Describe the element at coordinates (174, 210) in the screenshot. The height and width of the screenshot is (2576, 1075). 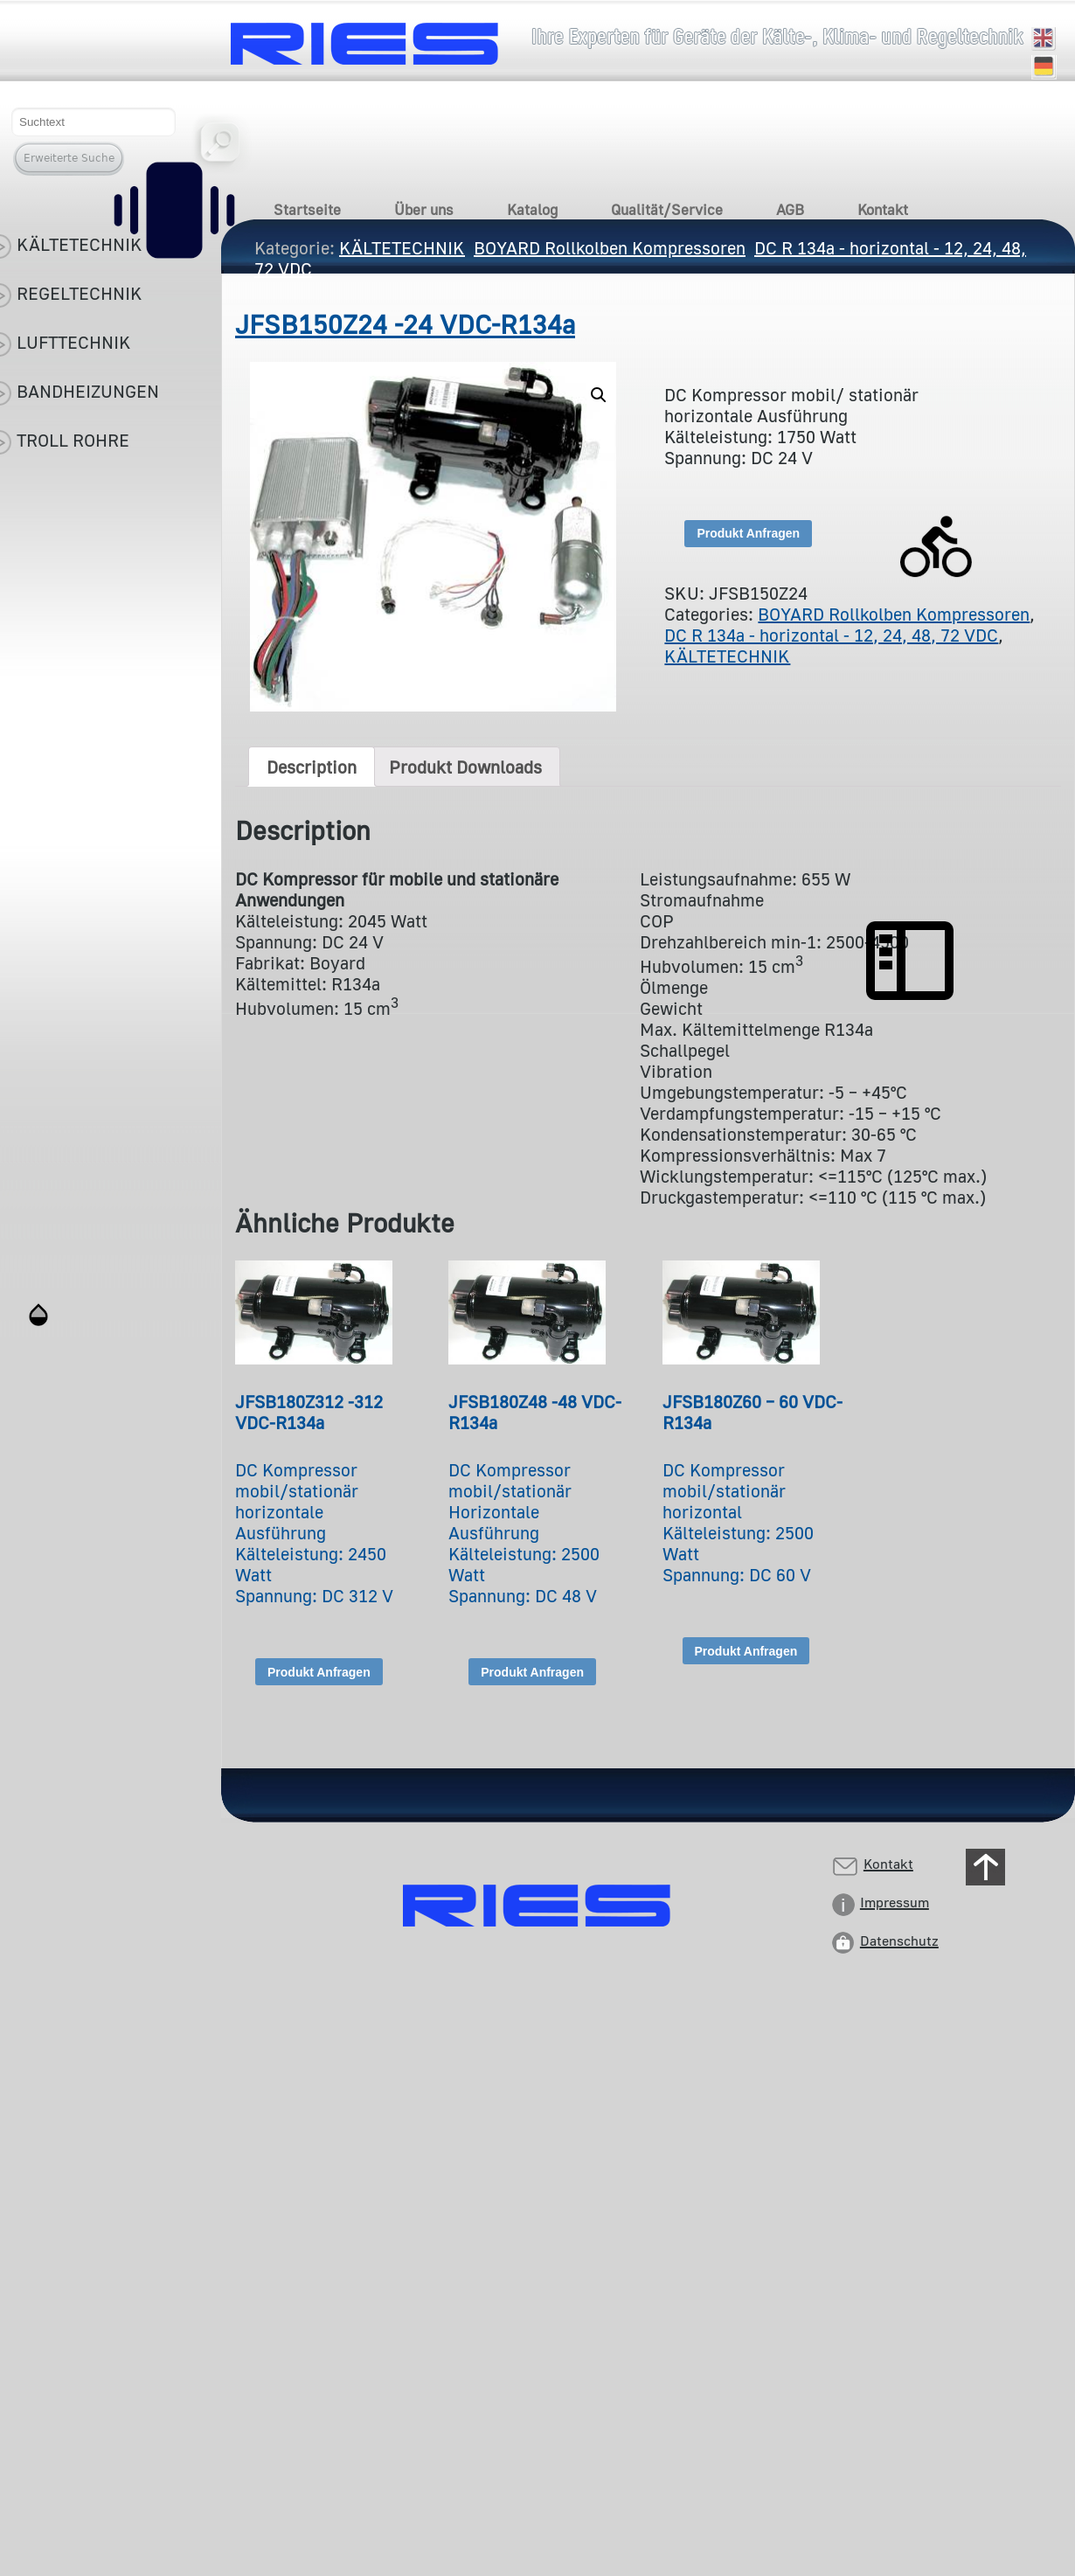
I see `enable vibration mode on device` at that location.